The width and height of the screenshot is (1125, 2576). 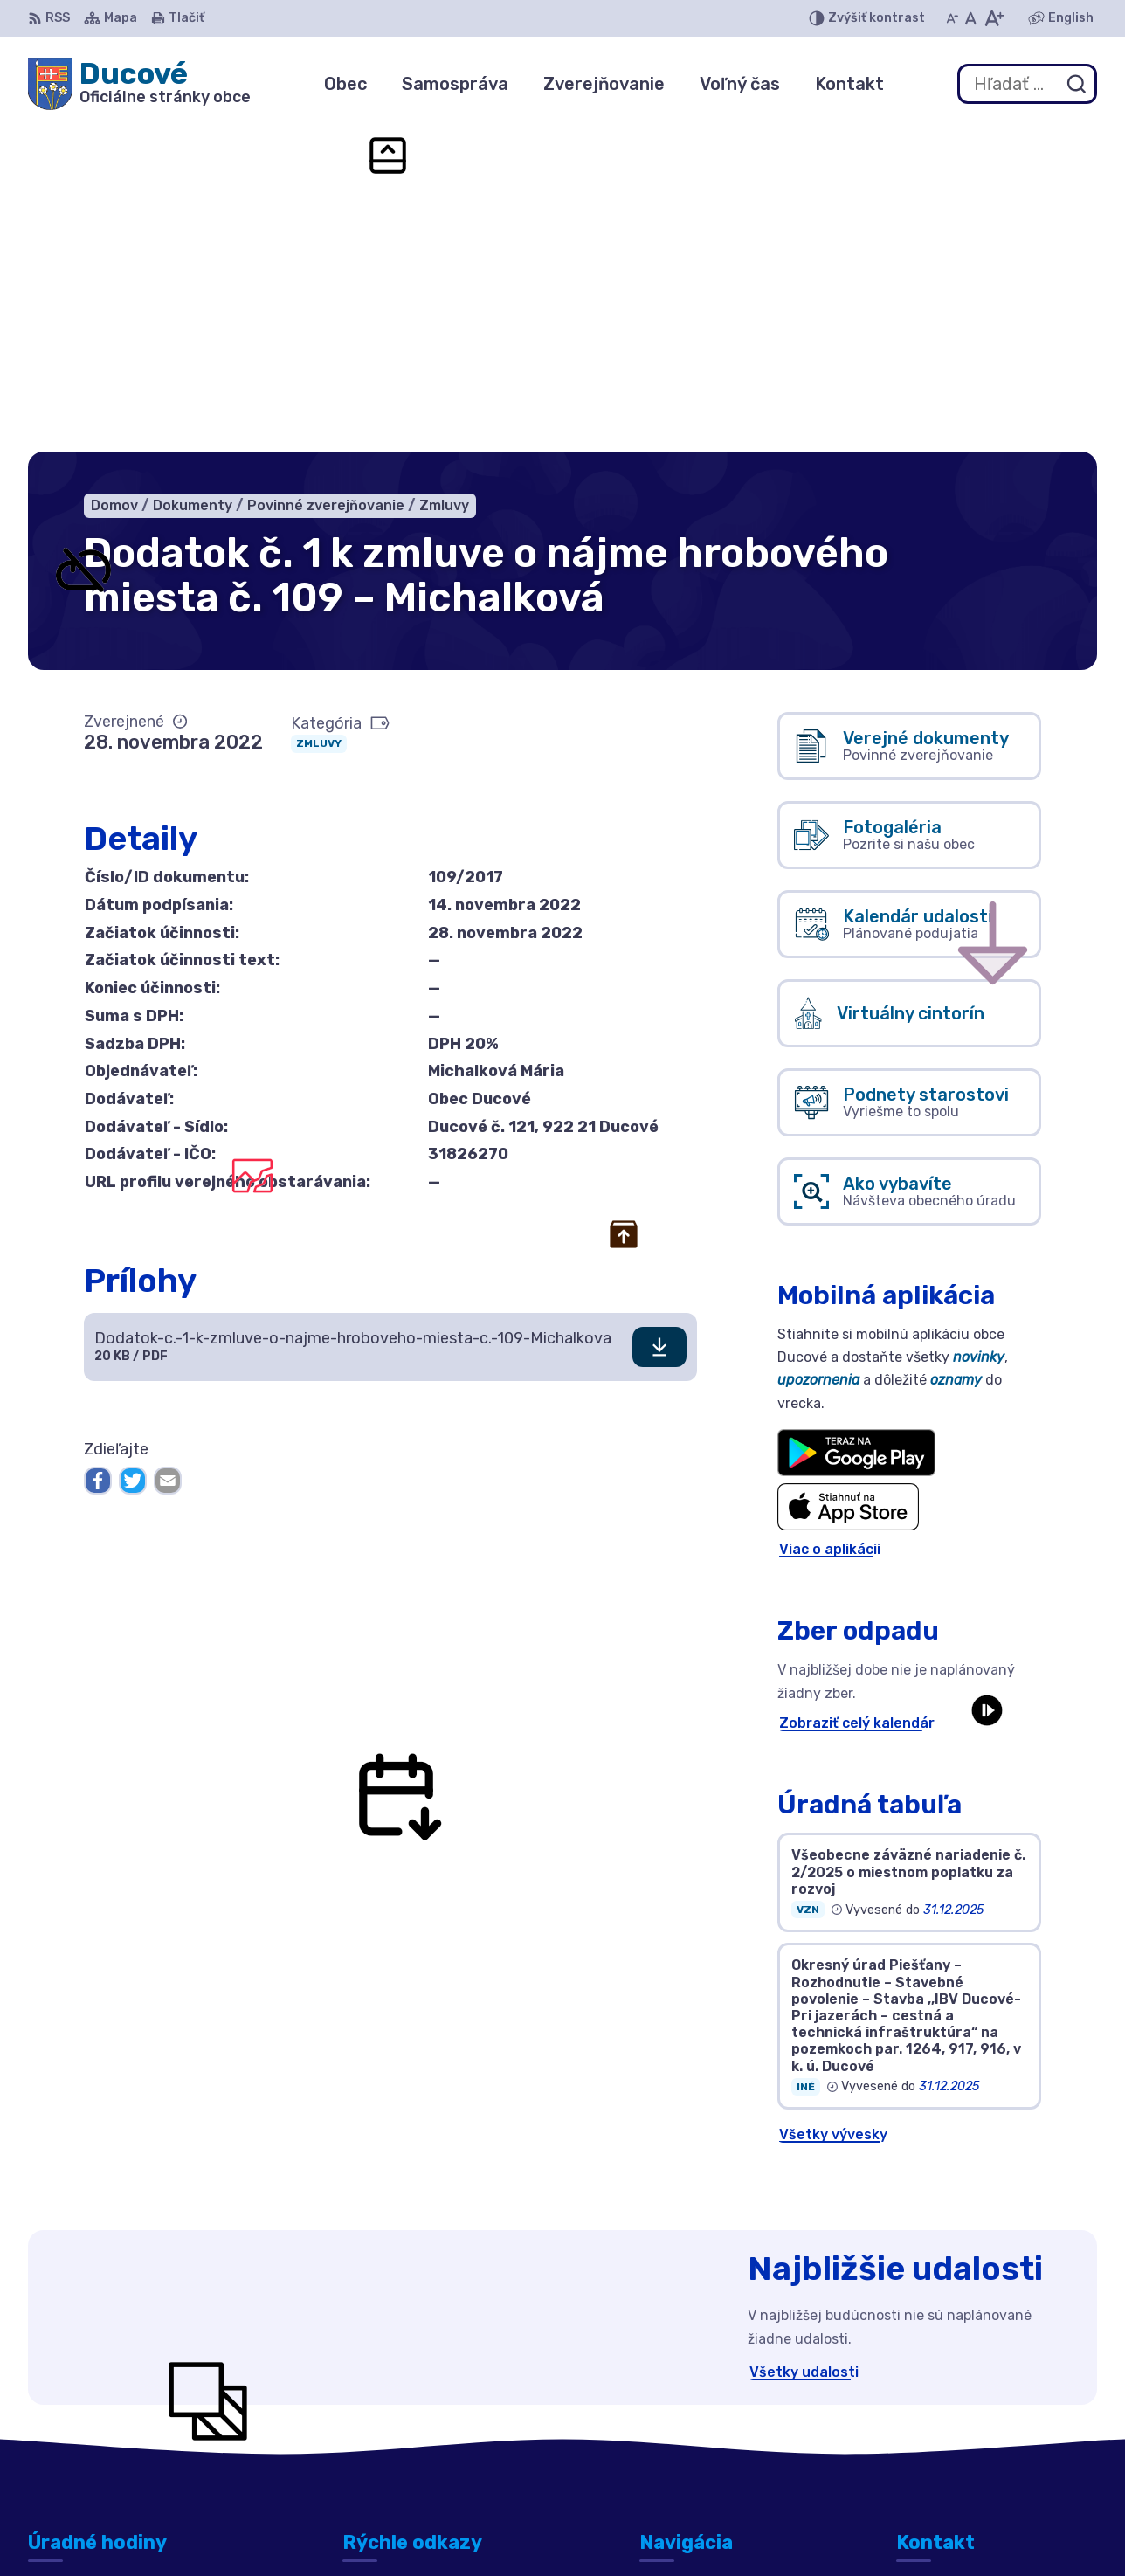 I want to click on upload file to storage, so click(x=624, y=1234).